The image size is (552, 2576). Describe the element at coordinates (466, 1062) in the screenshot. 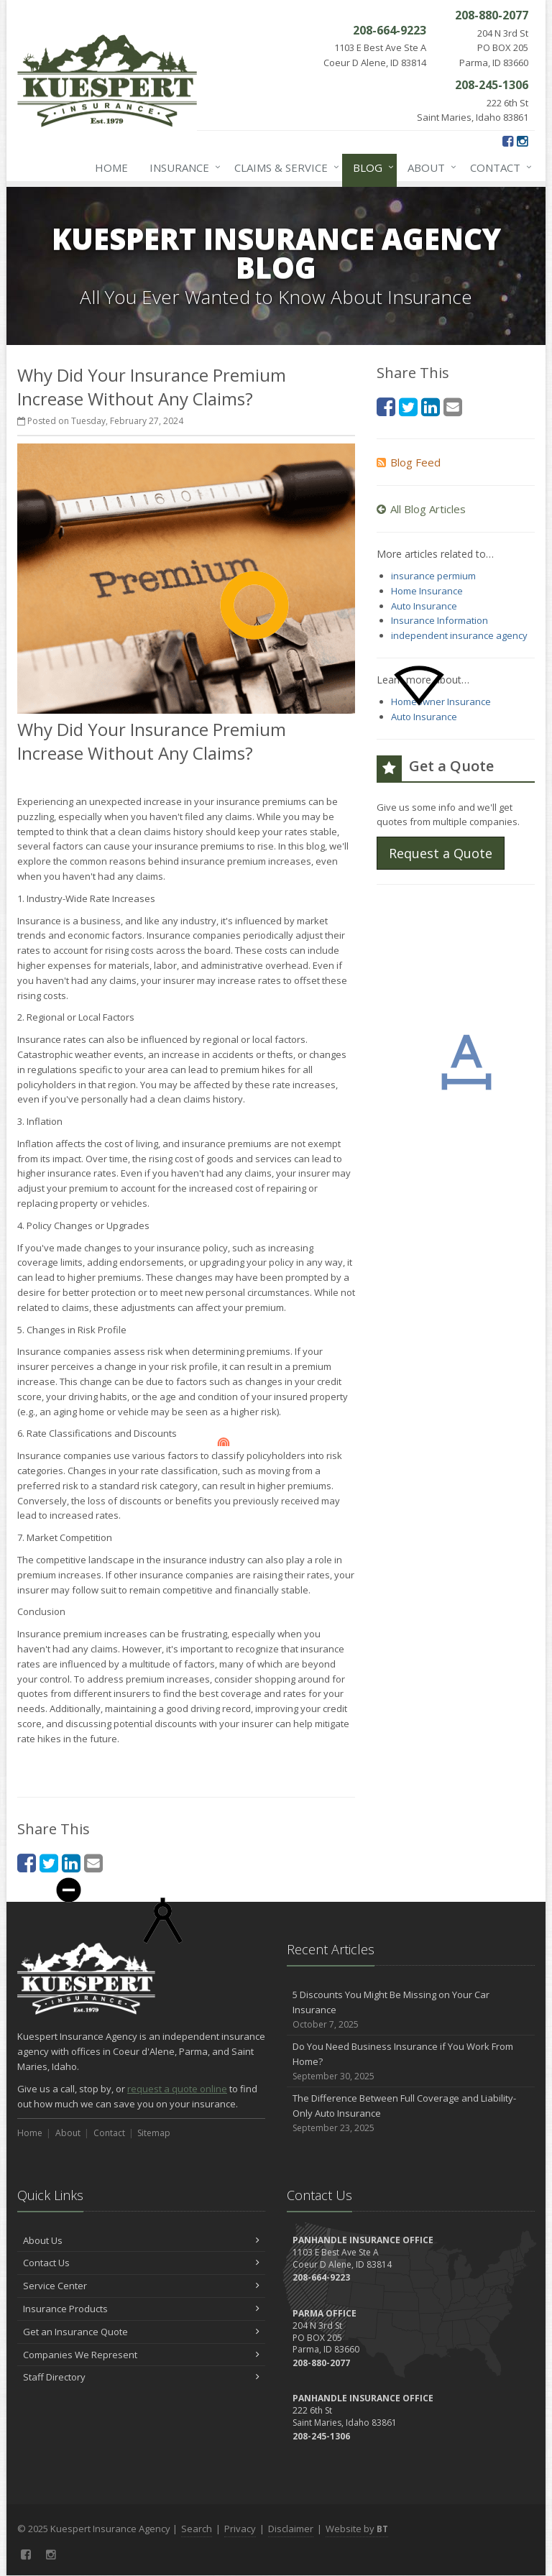

I see `adjust letter spacing in text` at that location.